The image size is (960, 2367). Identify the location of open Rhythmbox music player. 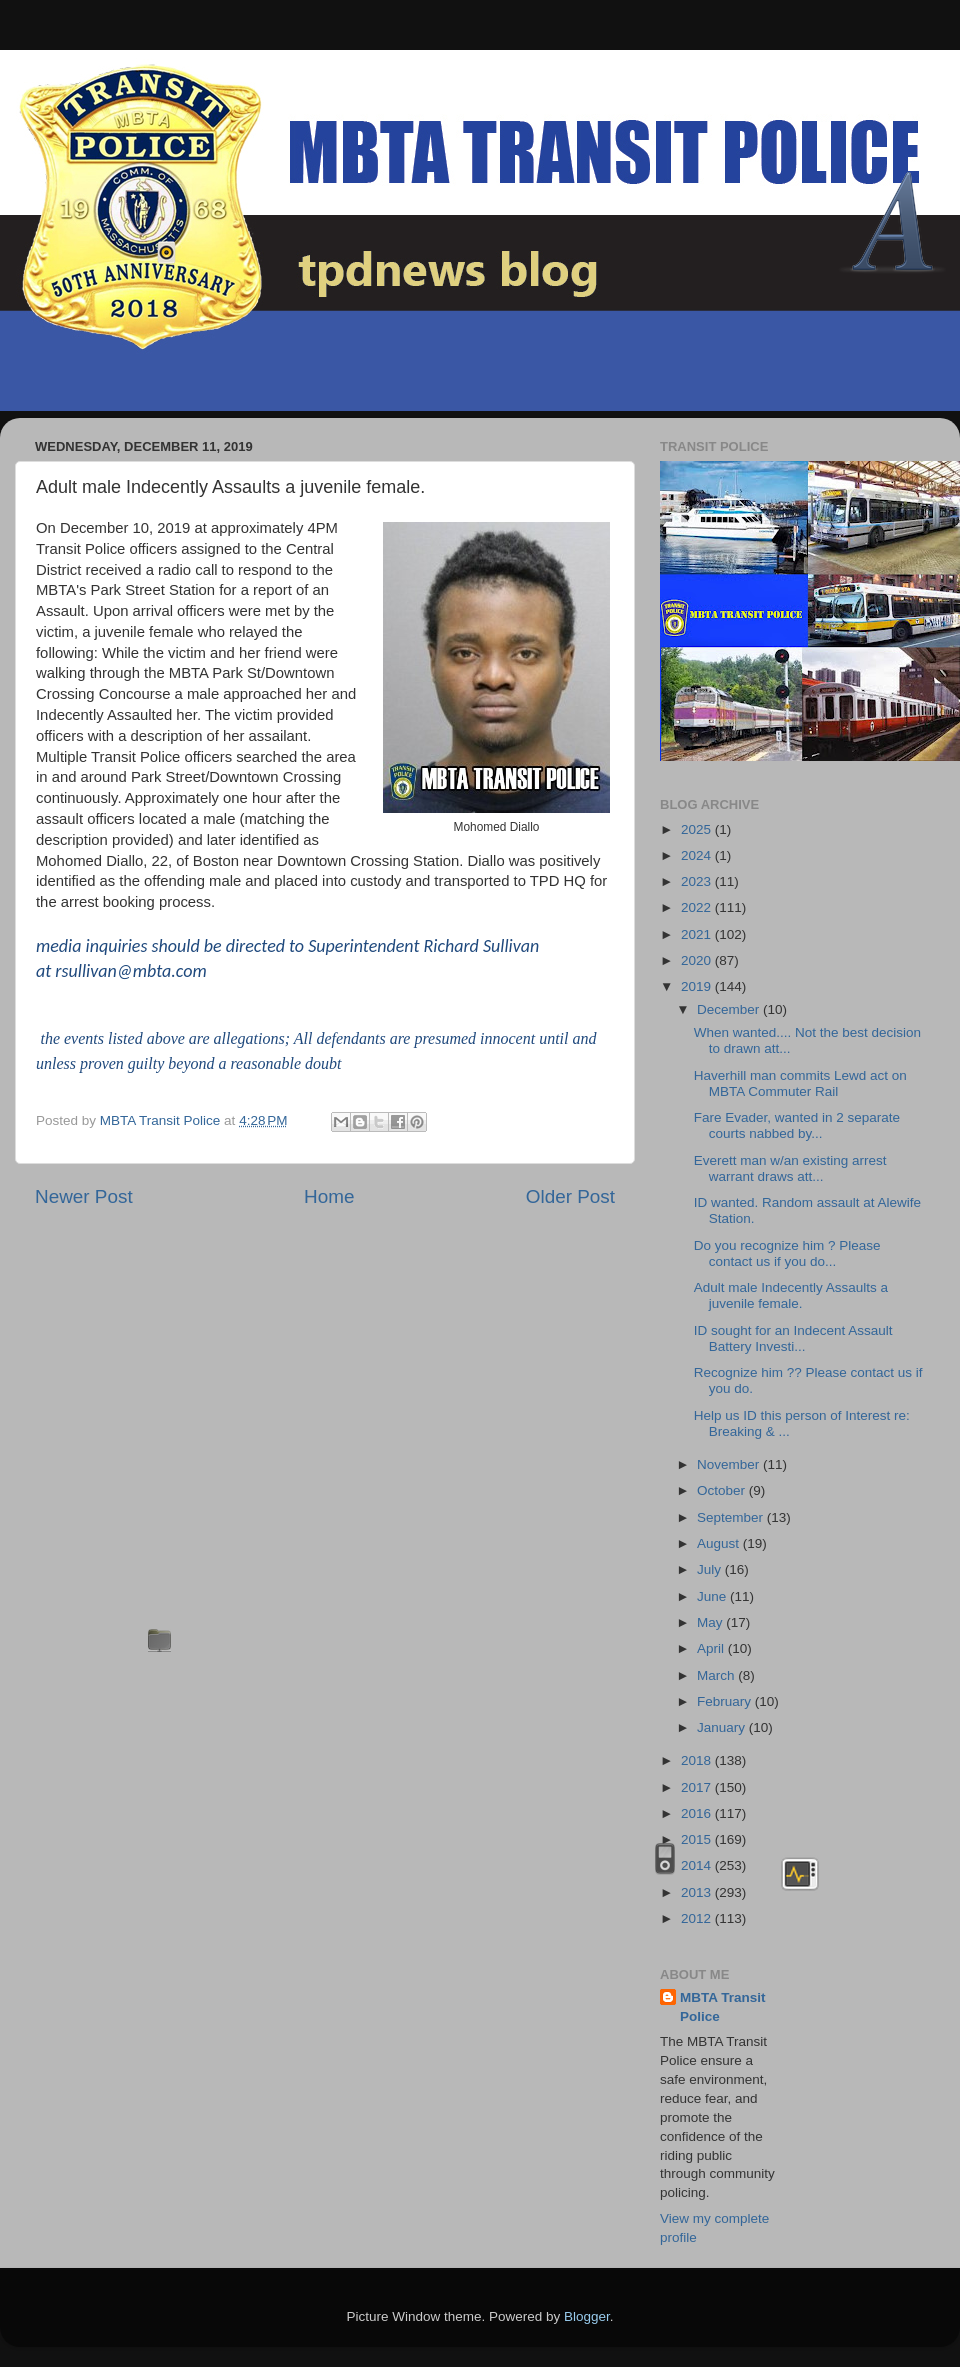
(166, 252).